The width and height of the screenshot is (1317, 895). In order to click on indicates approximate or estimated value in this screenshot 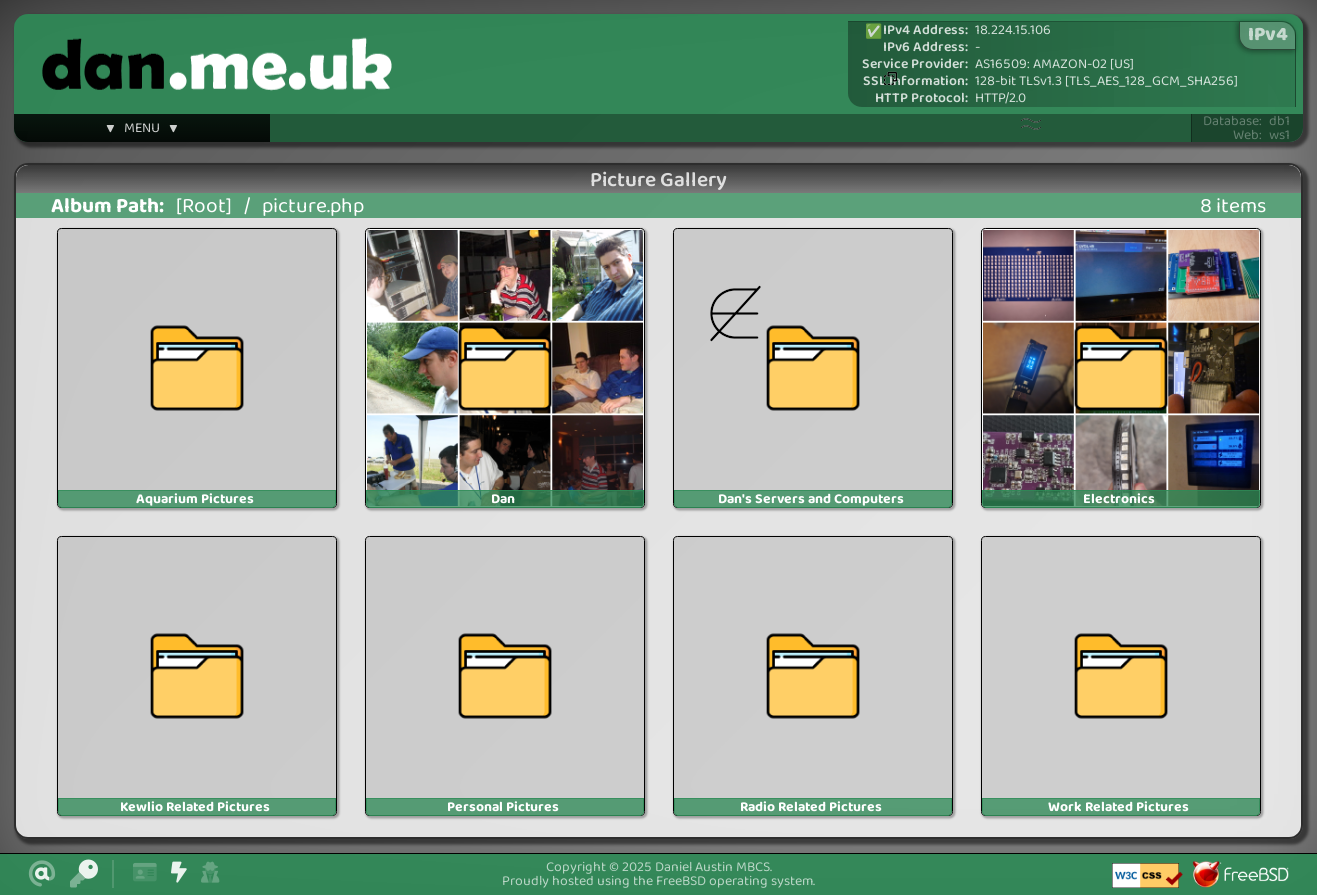, I will do `click(1031, 124)`.